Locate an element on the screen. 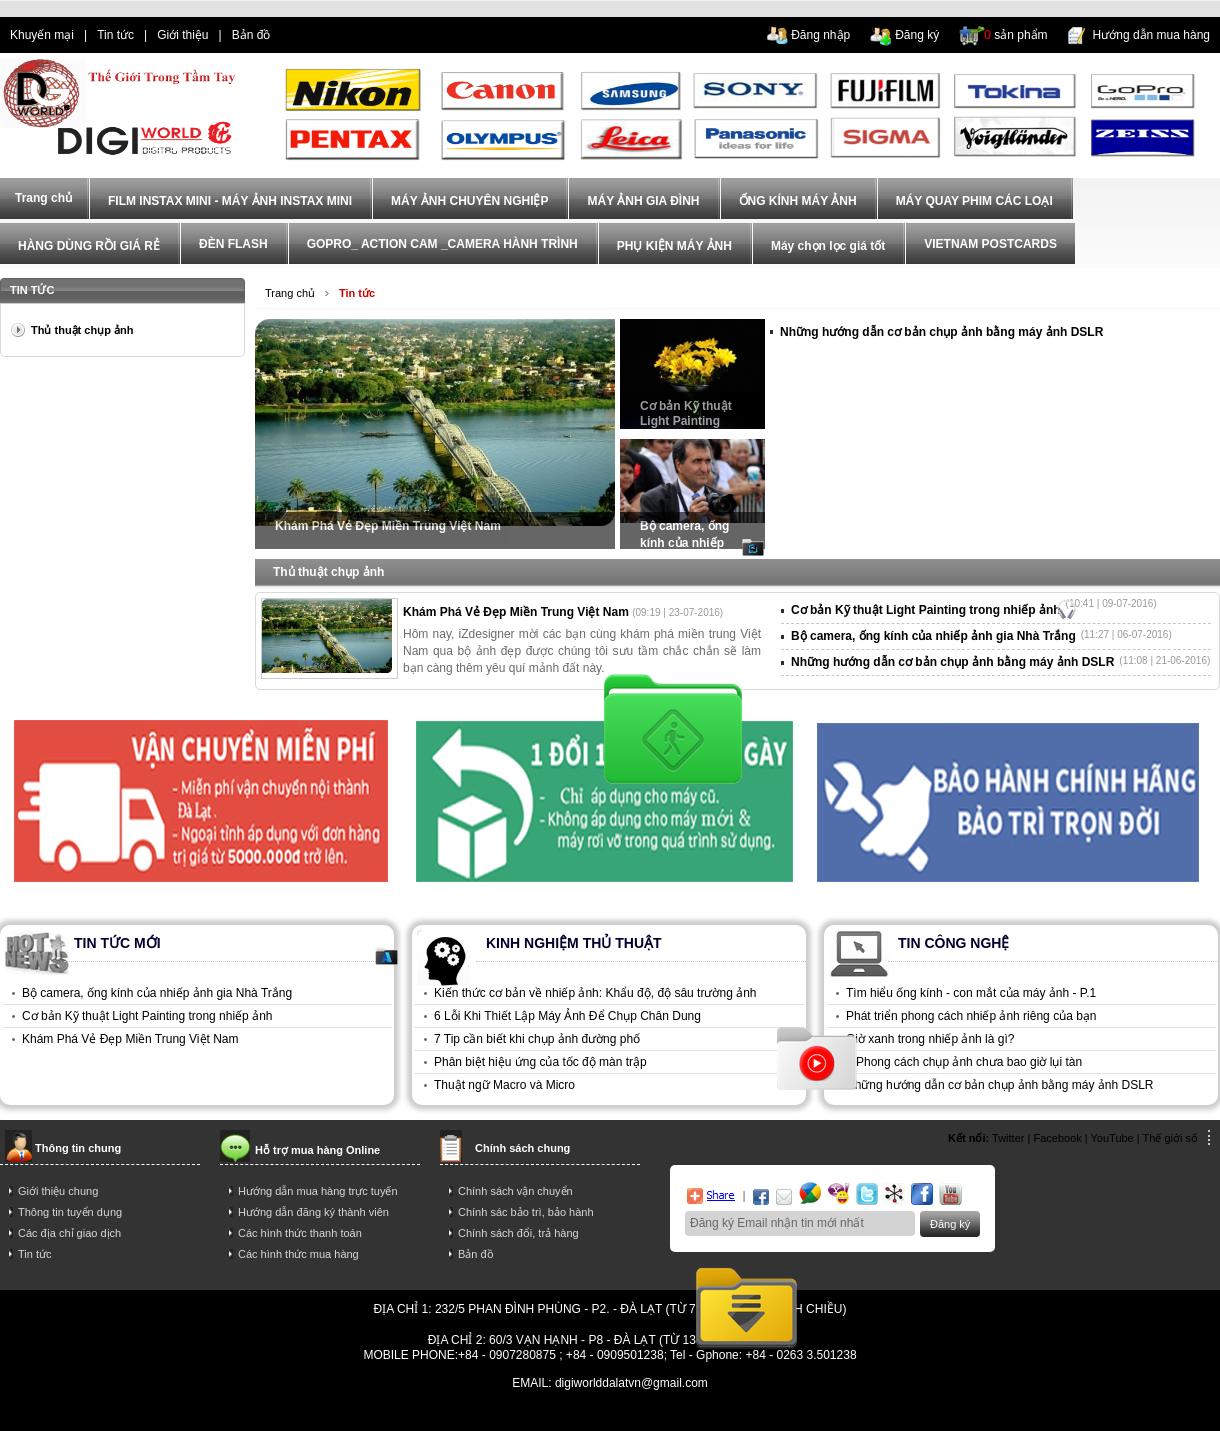 Image resolution: width=1220 pixels, height=1431 pixels. open your getgo download manager folder is located at coordinates (746, 1310).